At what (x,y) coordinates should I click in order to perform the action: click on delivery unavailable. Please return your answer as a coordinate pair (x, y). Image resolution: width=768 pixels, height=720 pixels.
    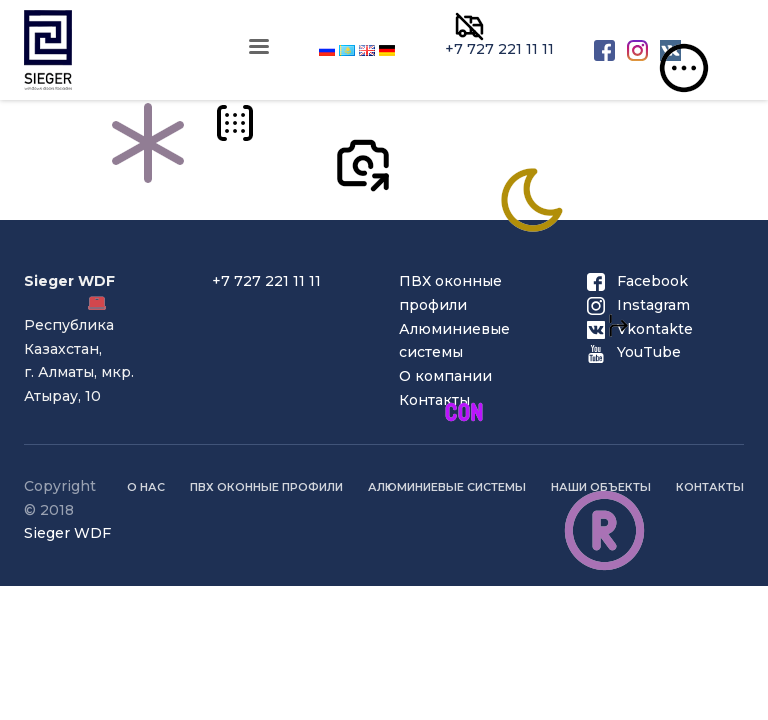
    Looking at the image, I should click on (469, 26).